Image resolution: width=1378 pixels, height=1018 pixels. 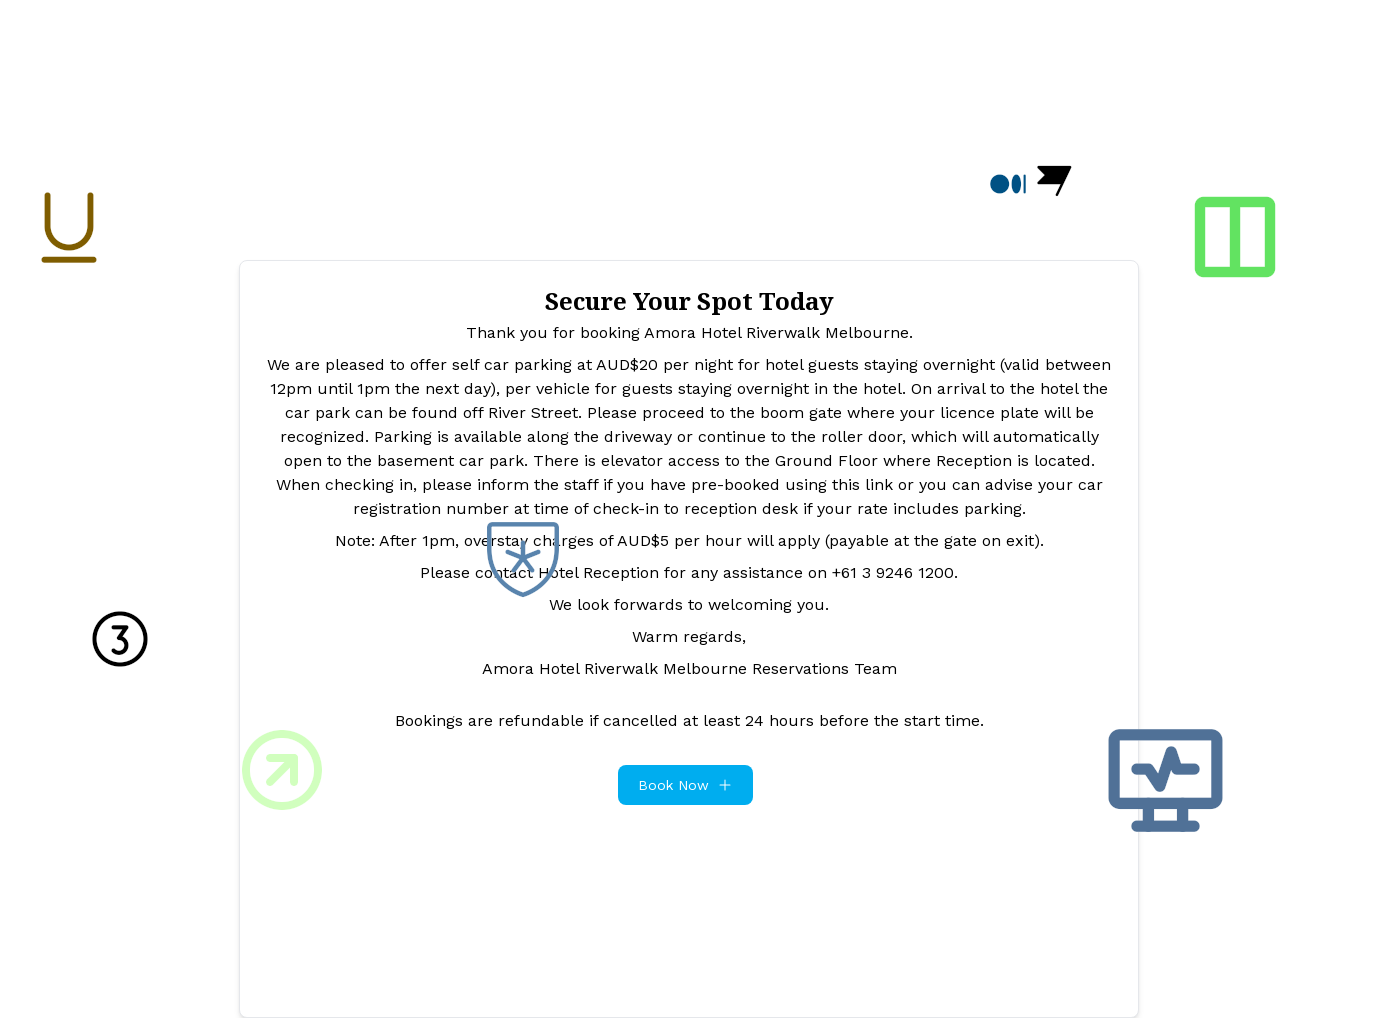 What do you see at coordinates (69, 223) in the screenshot?
I see `apply underline formatting to selected text` at bounding box center [69, 223].